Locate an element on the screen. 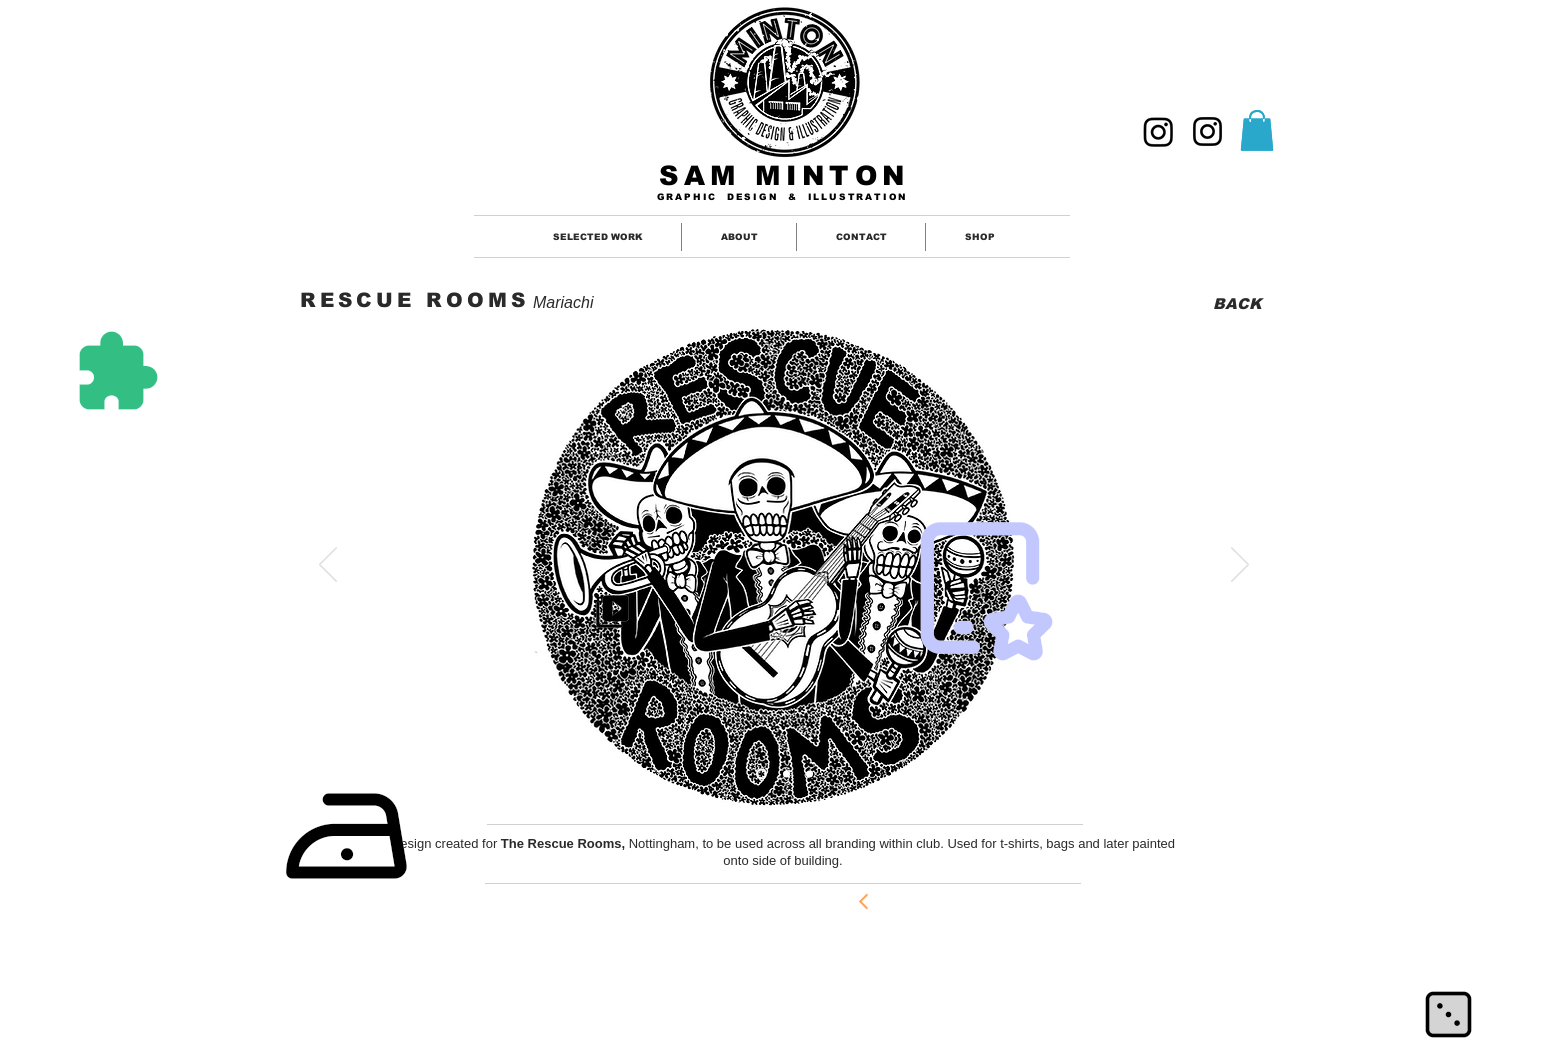 Image resolution: width=1568 pixels, height=1060 pixels. access your video library is located at coordinates (612, 611).